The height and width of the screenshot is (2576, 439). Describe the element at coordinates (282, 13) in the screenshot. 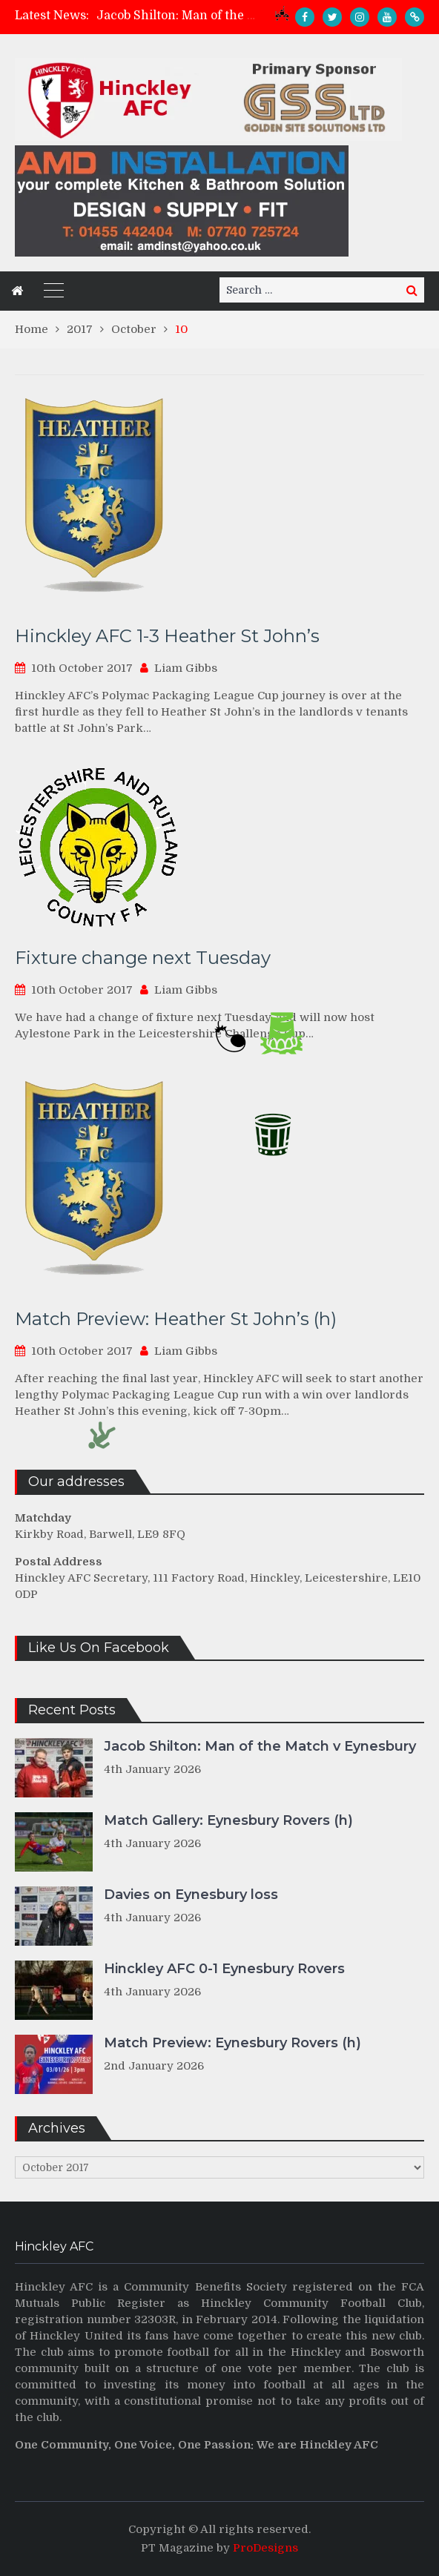

I see `mars pathfinder rover or space exploration feature` at that location.